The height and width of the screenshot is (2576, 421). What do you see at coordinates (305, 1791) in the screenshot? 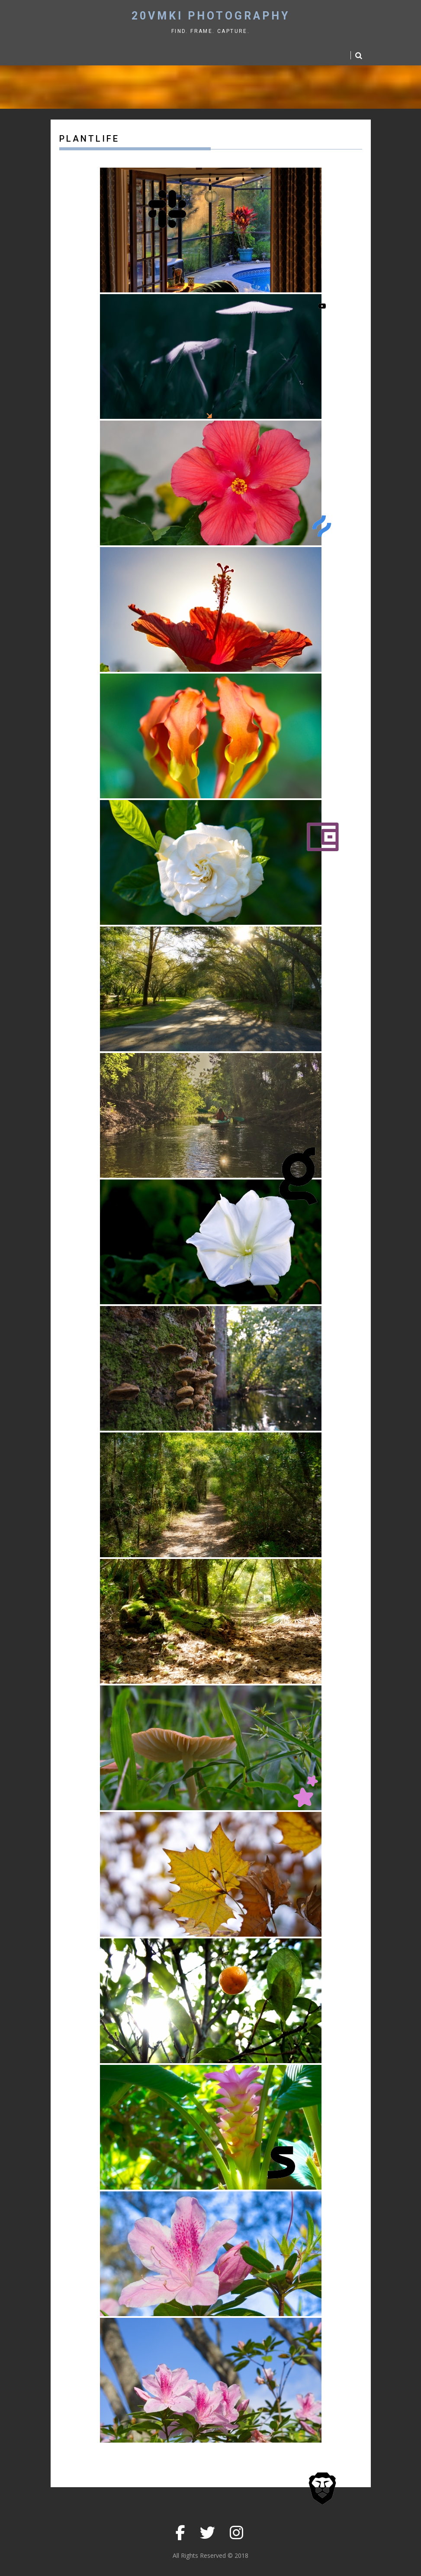
I see `open Anki flashcard application` at bounding box center [305, 1791].